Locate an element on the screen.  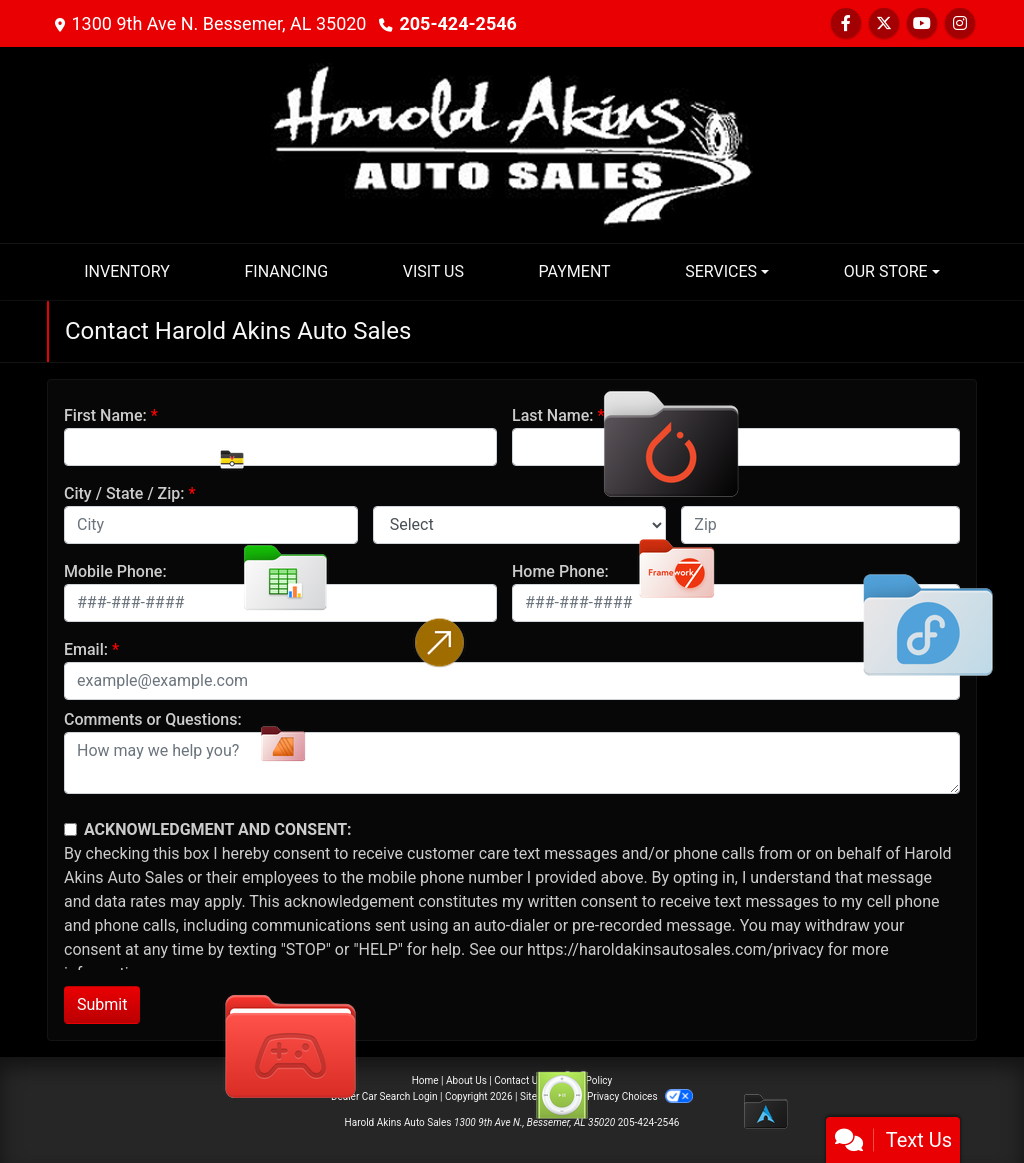
open framework7 project folder is located at coordinates (676, 570).